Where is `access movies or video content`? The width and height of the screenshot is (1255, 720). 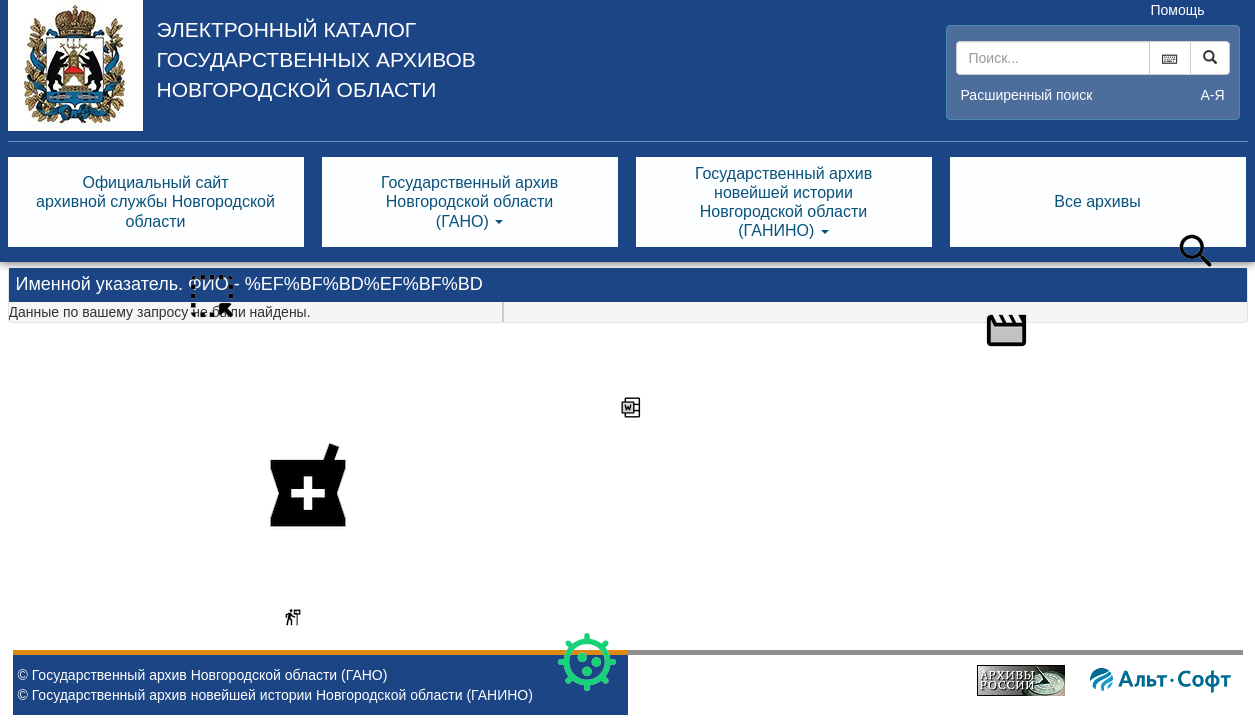
access movies or video content is located at coordinates (1006, 330).